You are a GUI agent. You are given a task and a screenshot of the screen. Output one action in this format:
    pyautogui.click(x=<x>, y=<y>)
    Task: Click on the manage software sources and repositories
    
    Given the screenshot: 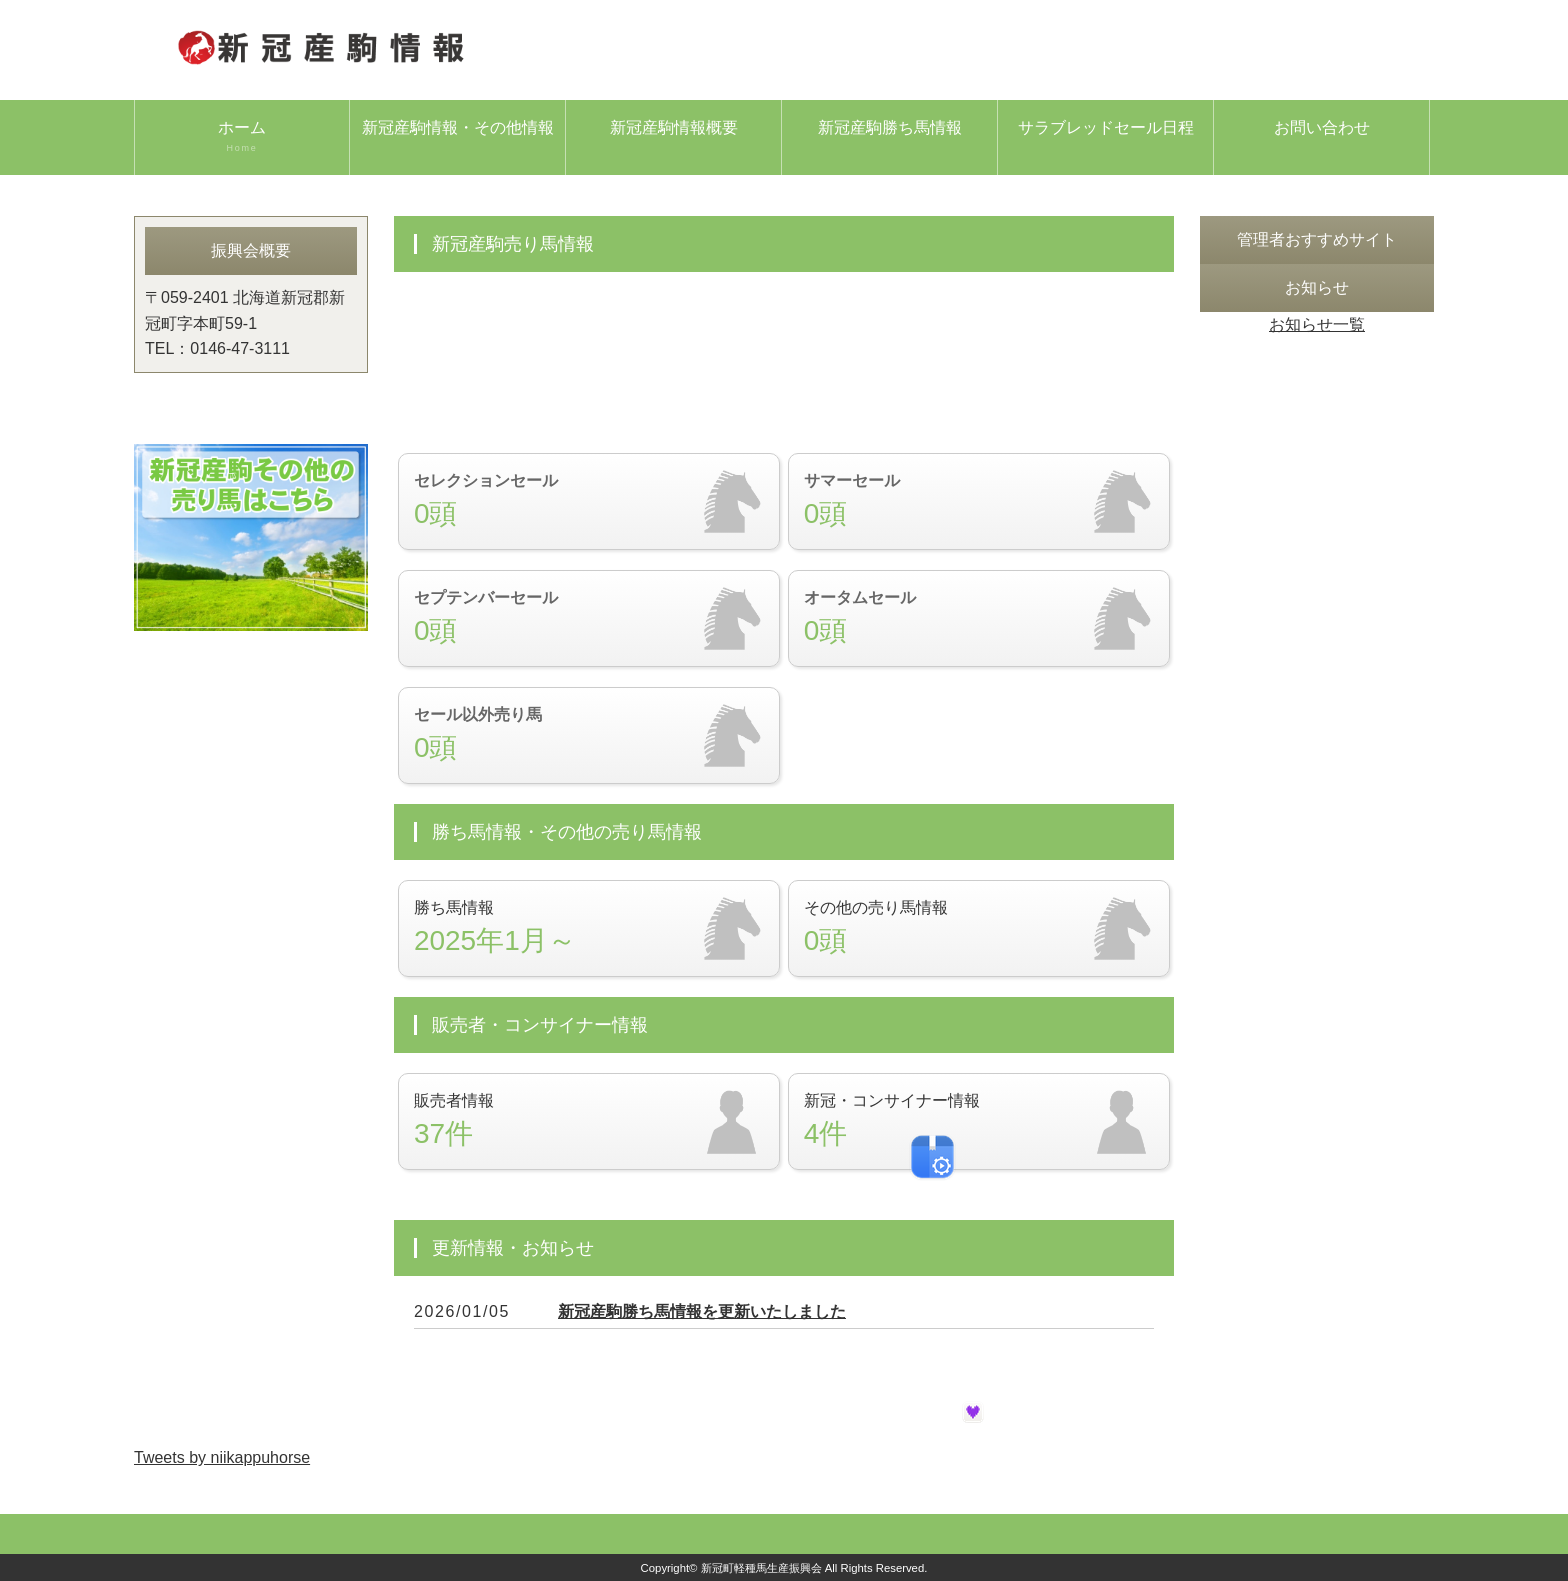 What is the action you would take?
    pyautogui.click(x=932, y=1157)
    